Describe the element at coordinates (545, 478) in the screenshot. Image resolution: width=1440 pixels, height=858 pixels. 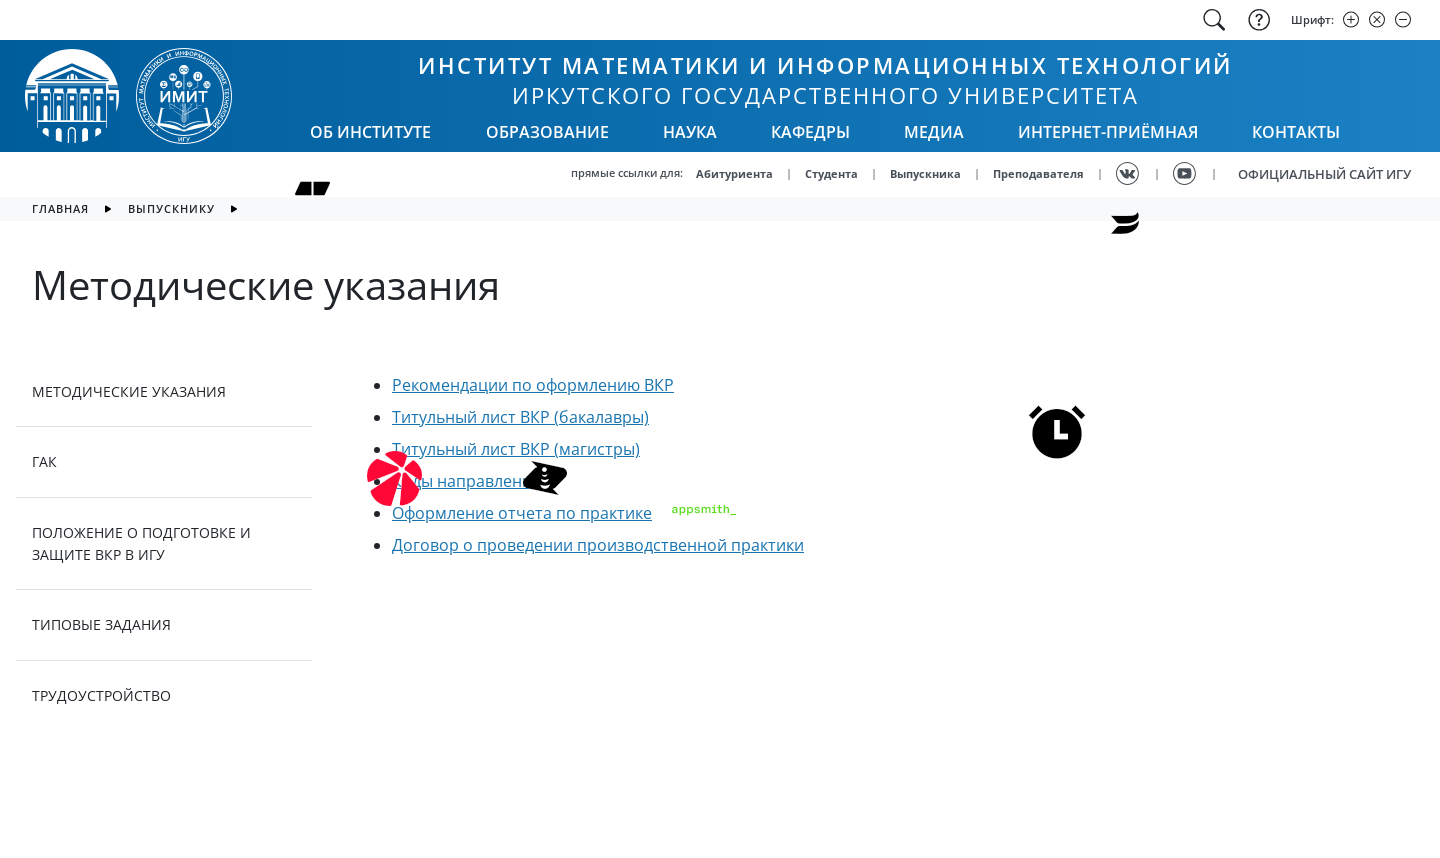
I see `open the Boost mobile app` at that location.